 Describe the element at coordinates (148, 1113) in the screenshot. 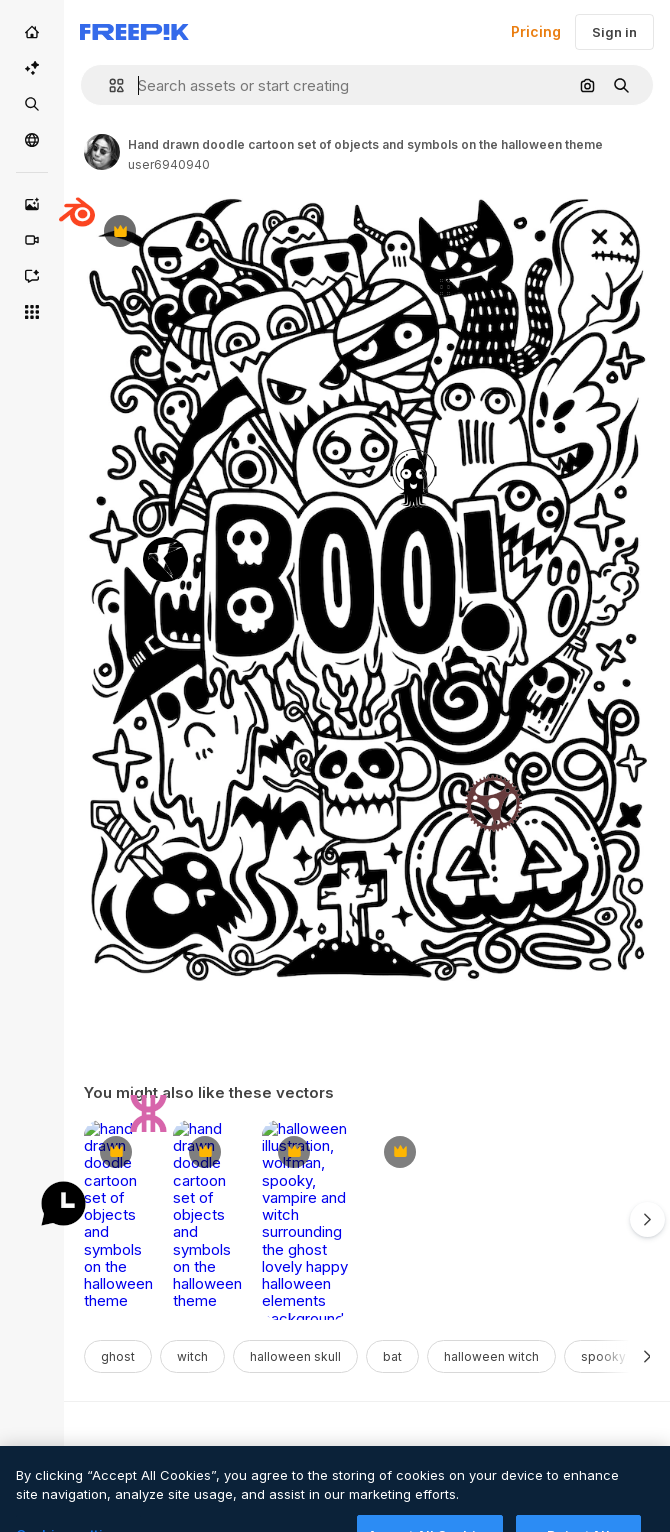

I see `open the Shenzhen Metro app` at that location.